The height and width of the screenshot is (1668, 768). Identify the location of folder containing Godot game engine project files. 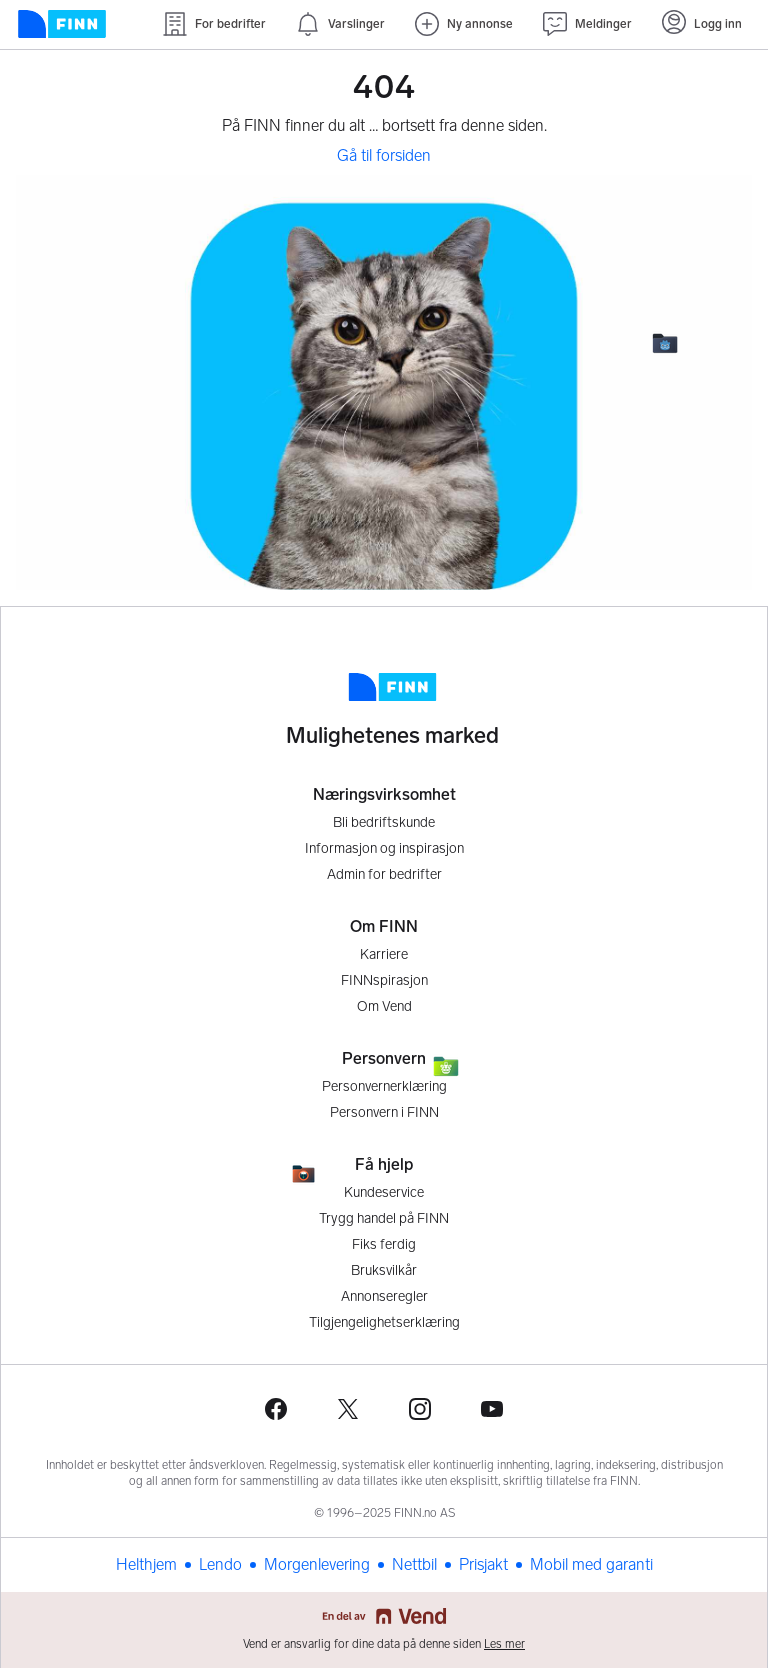
(665, 344).